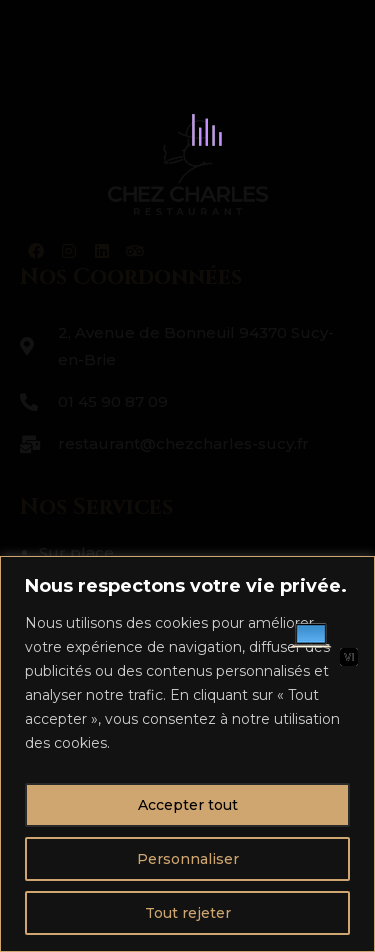  I want to click on switch to vietnamese keyboard input method, so click(349, 657).